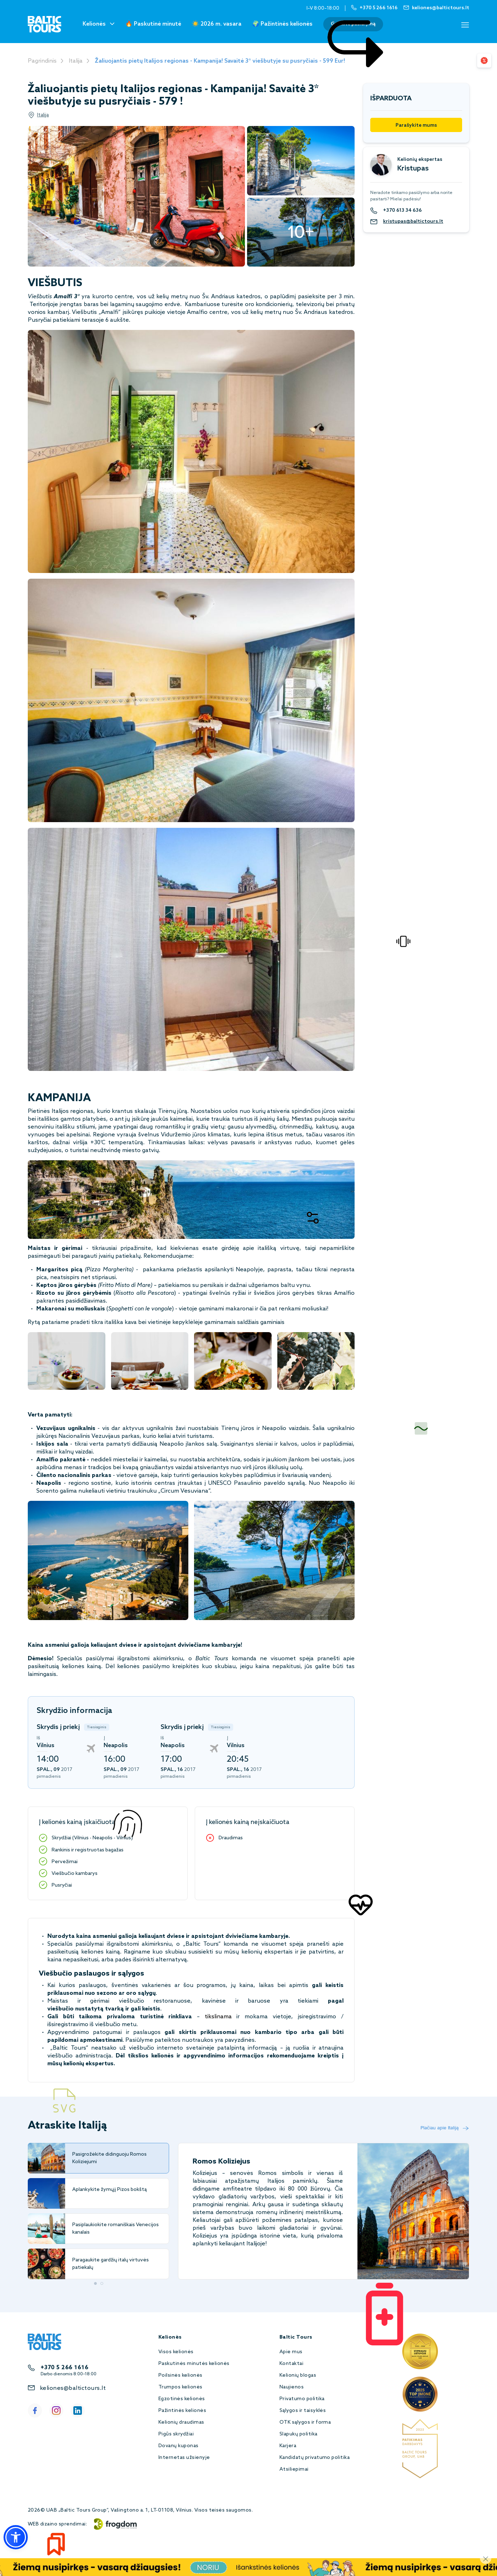 The width and height of the screenshot is (497, 2576). I want to click on view health or fitness tracking data, so click(361, 1904).